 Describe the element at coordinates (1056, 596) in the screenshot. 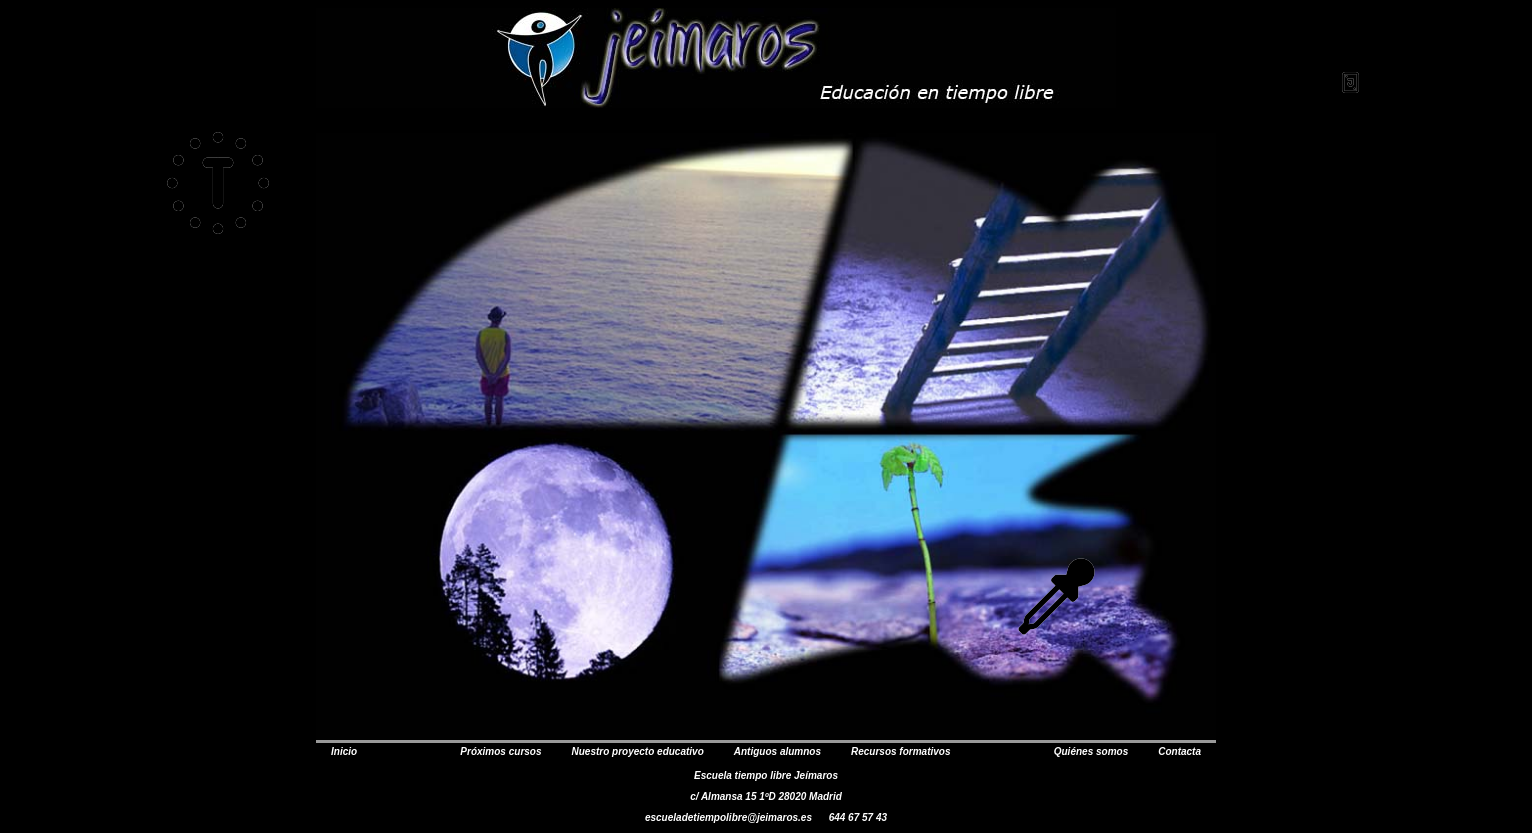

I see `pick a color from the canvas` at that location.